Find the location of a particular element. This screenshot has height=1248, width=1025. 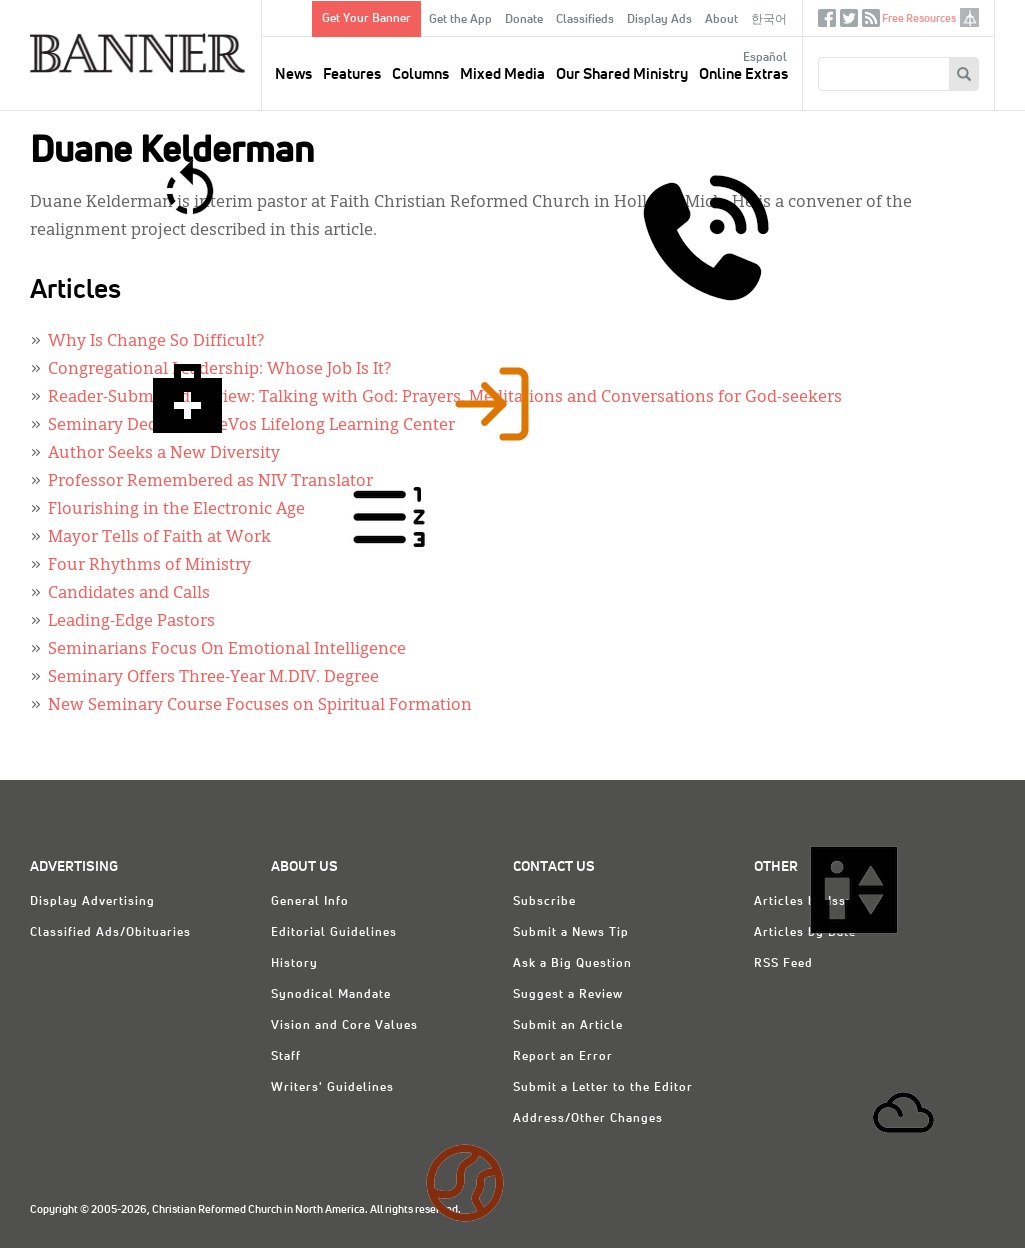

indicates elevator access available is located at coordinates (854, 890).